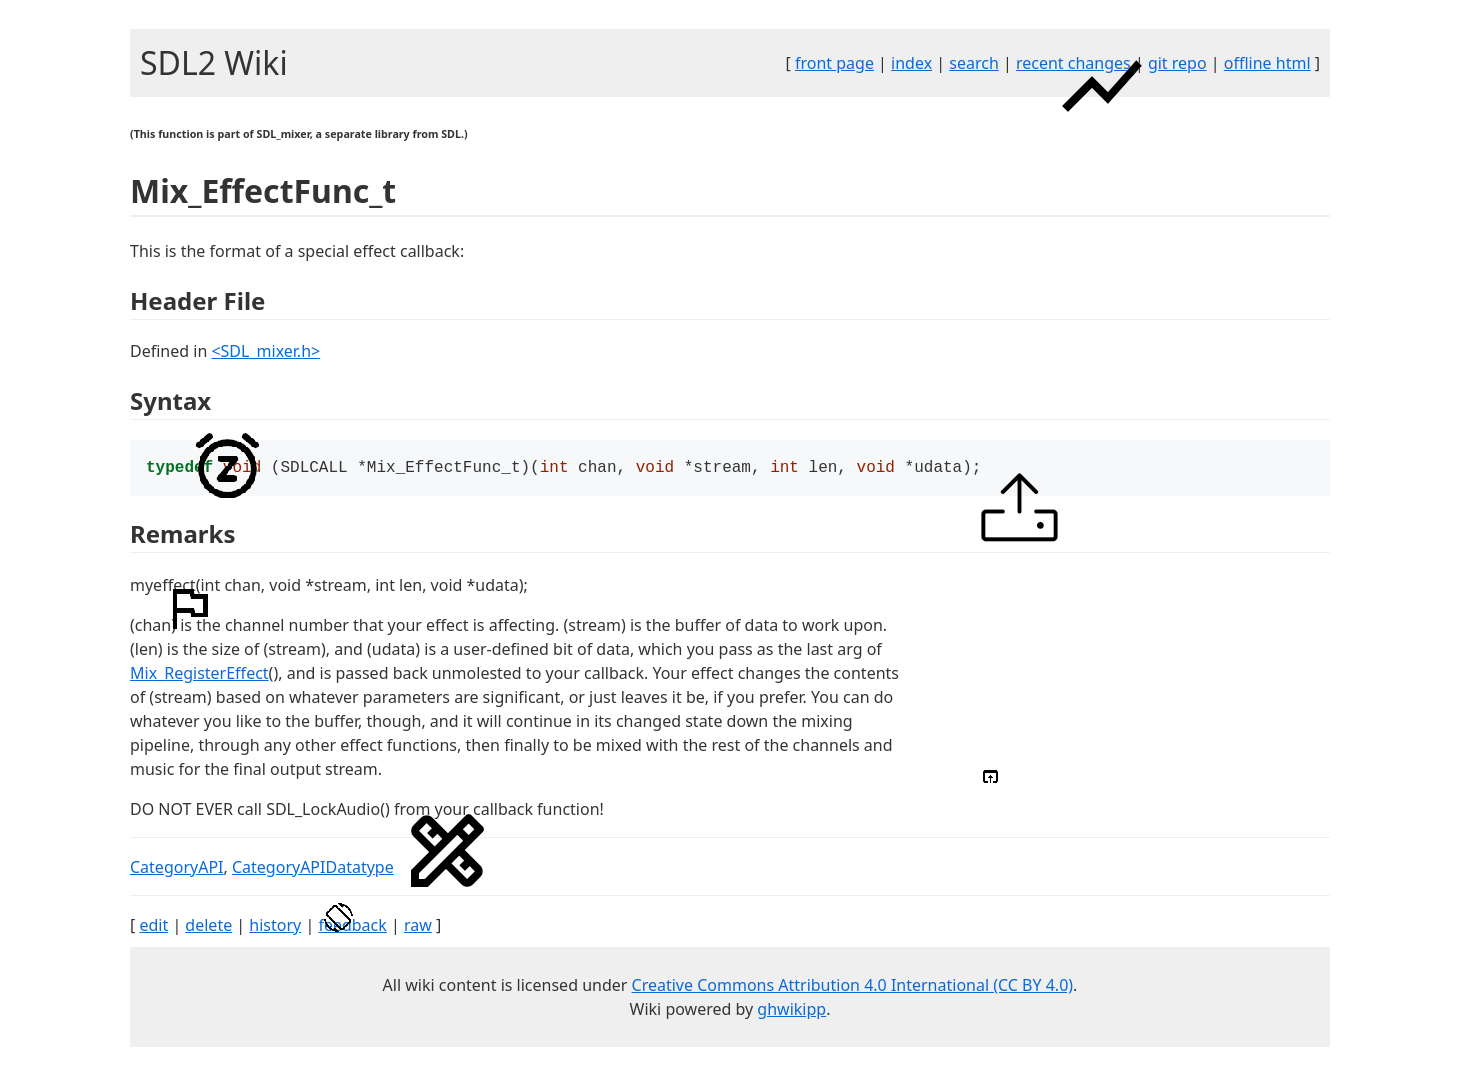  Describe the element at coordinates (227, 465) in the screenshot. I see `snooze an alarm or reminder` at that location.